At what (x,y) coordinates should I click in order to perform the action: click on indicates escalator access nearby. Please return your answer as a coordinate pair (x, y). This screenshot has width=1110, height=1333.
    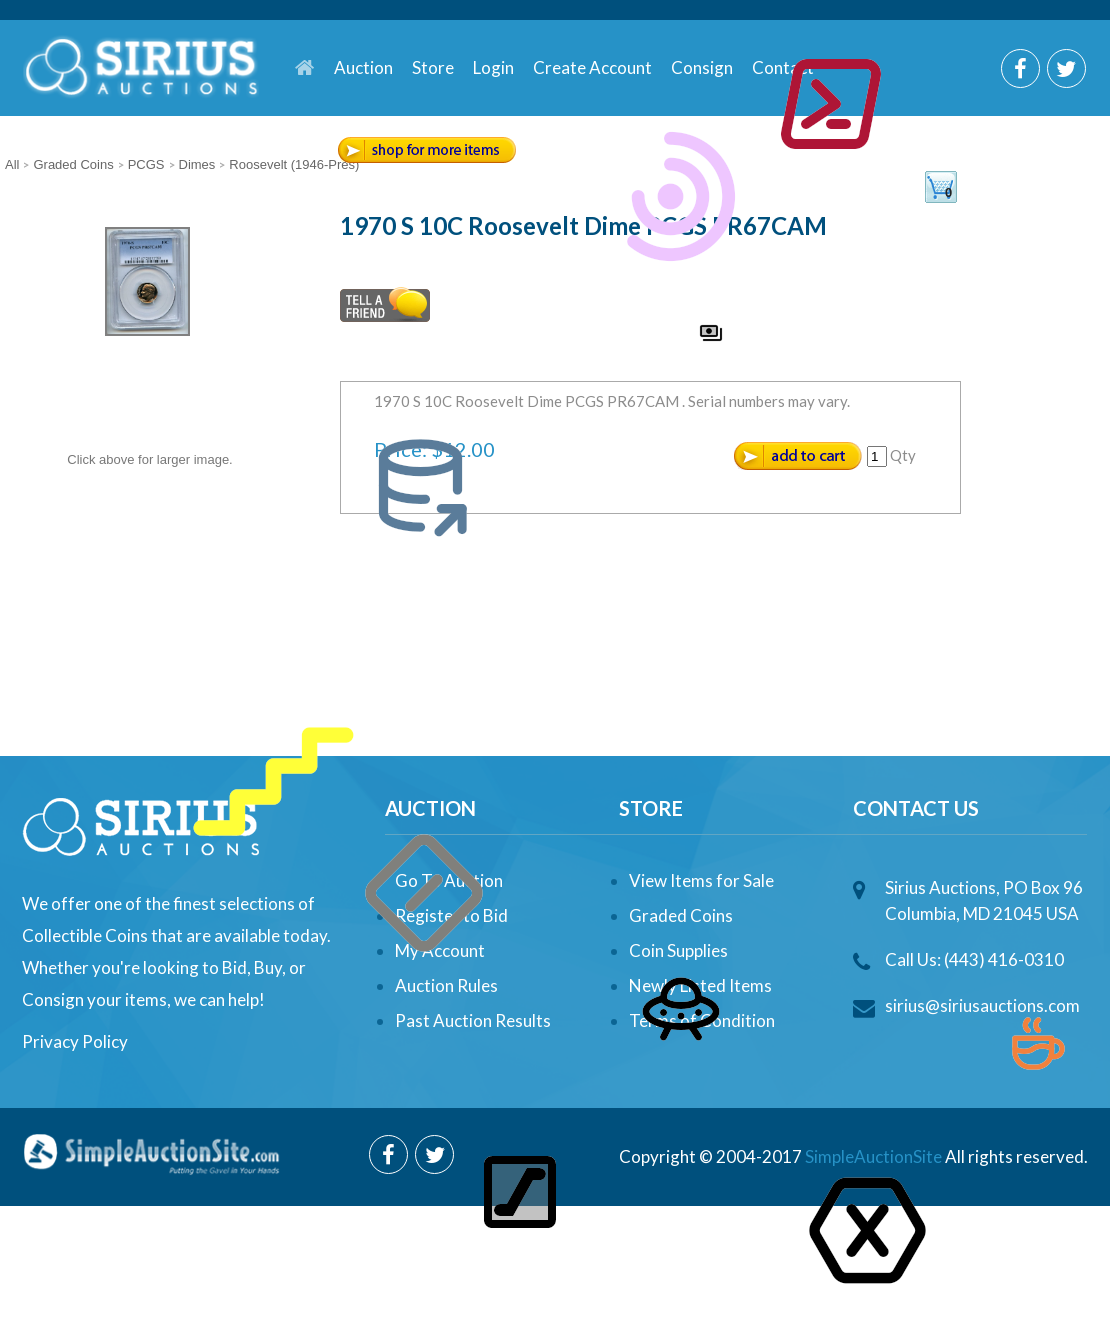
    Looking at the image, I should click on (520, 1192).